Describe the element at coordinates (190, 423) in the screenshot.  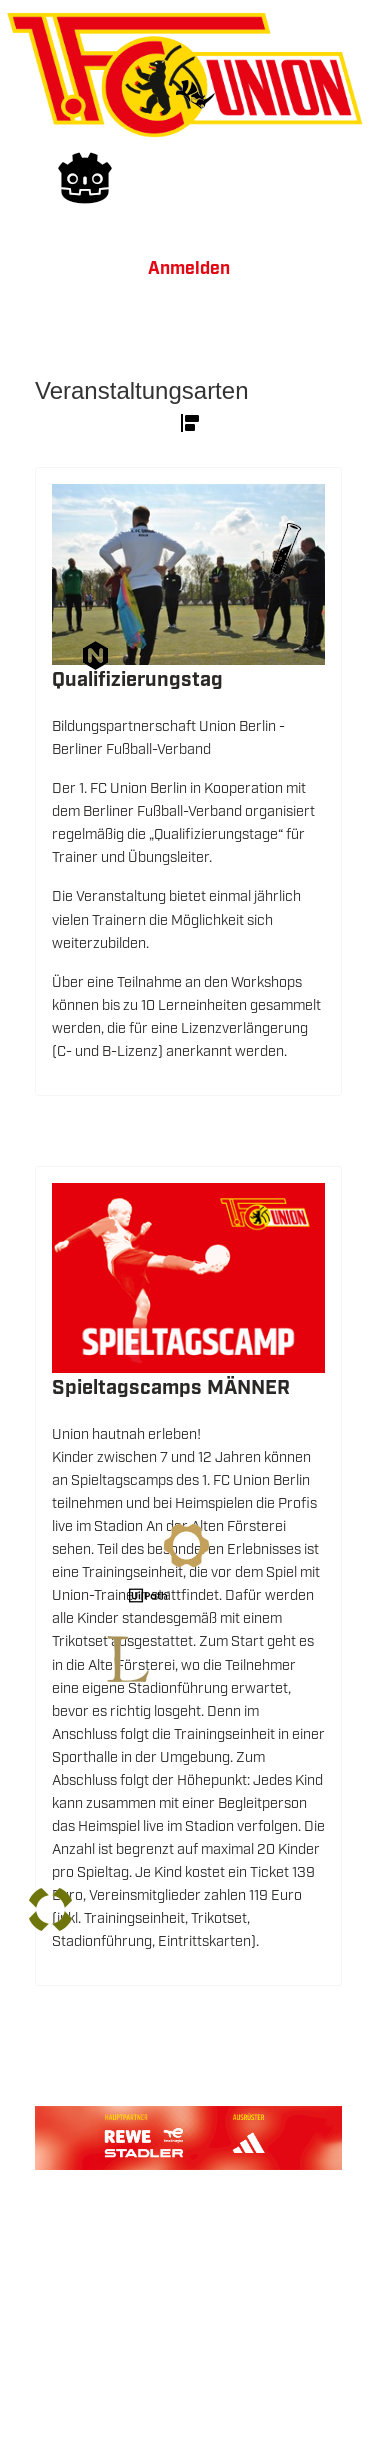
I see `align selected items to the left edge` at that location.